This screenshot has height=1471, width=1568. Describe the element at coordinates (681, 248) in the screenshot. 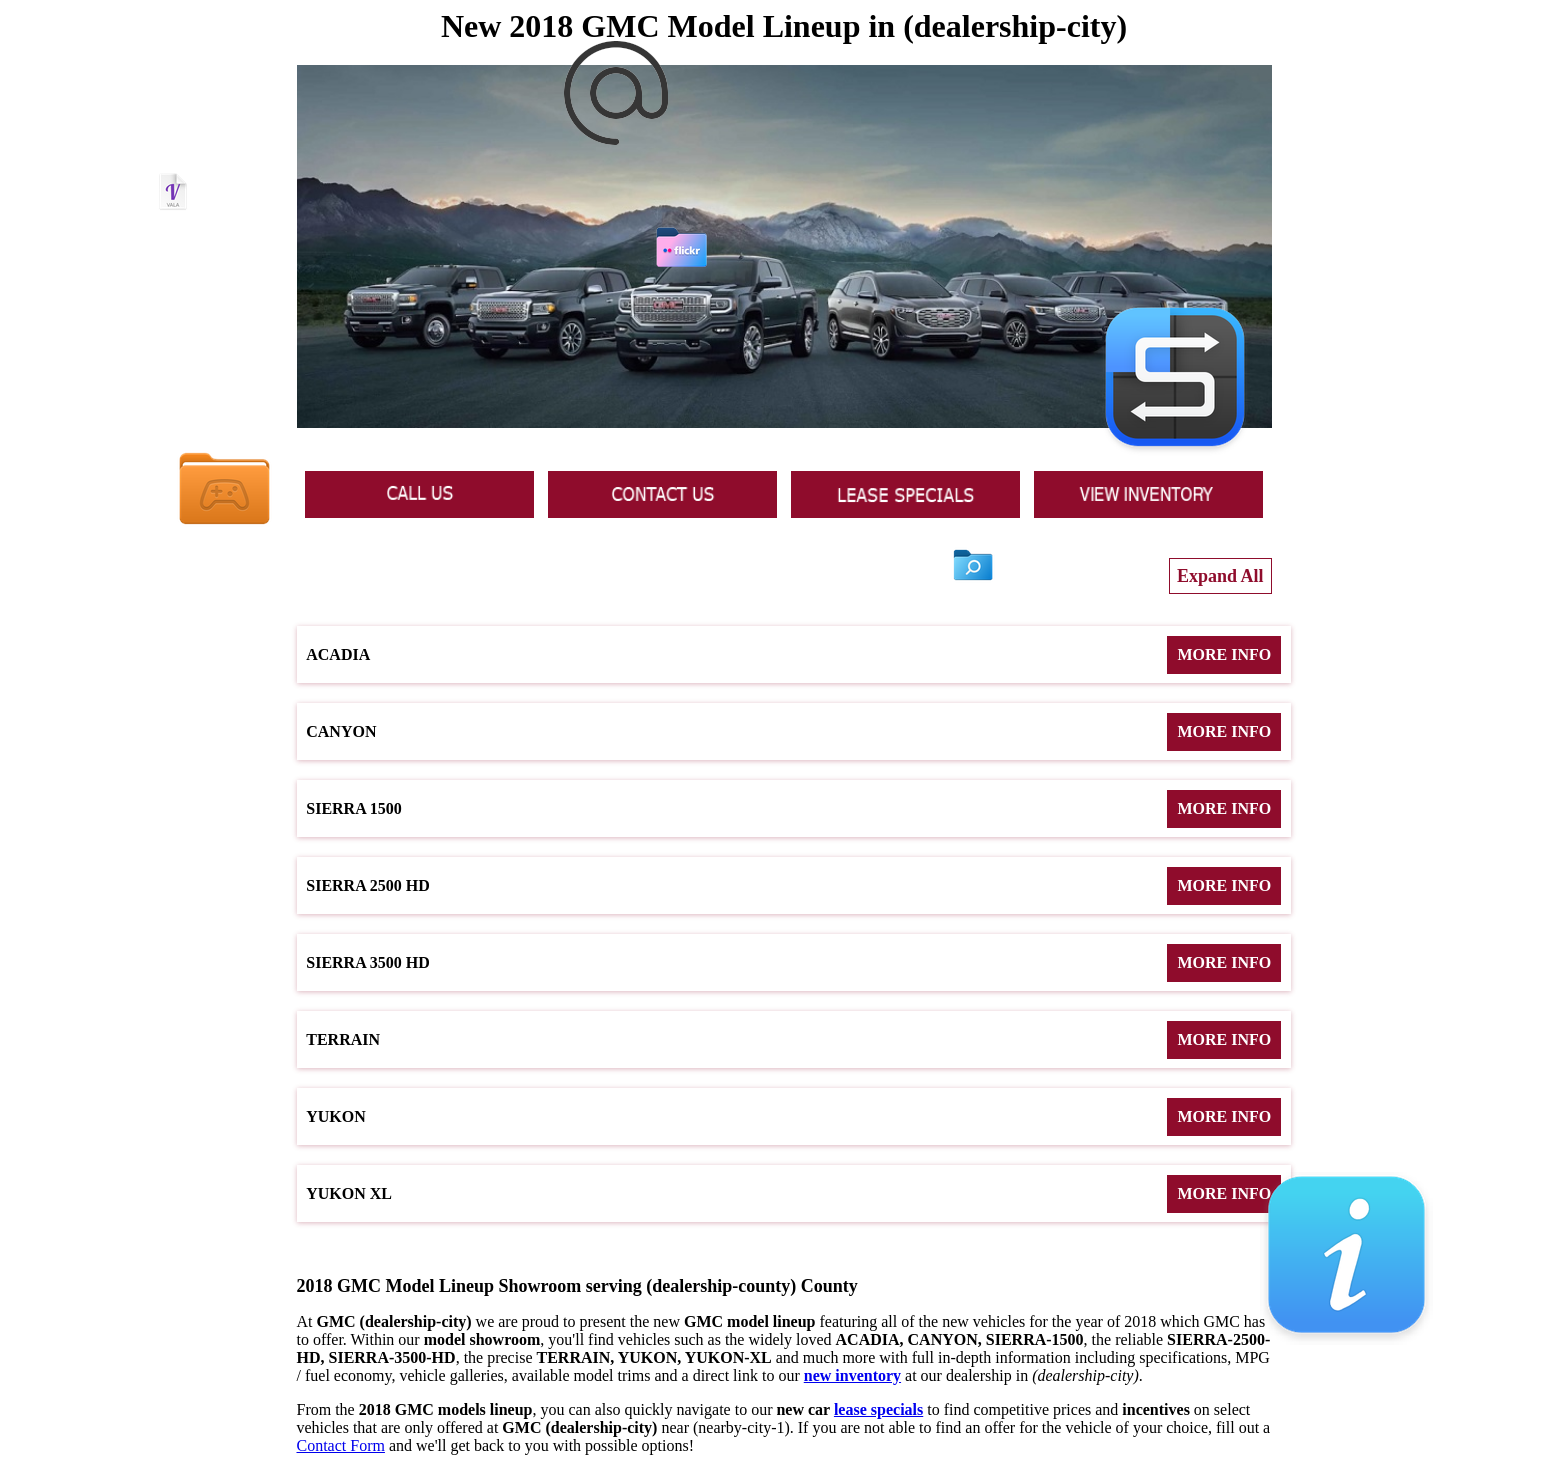

I see `open folder containing flickr downloads or exports` at that location.